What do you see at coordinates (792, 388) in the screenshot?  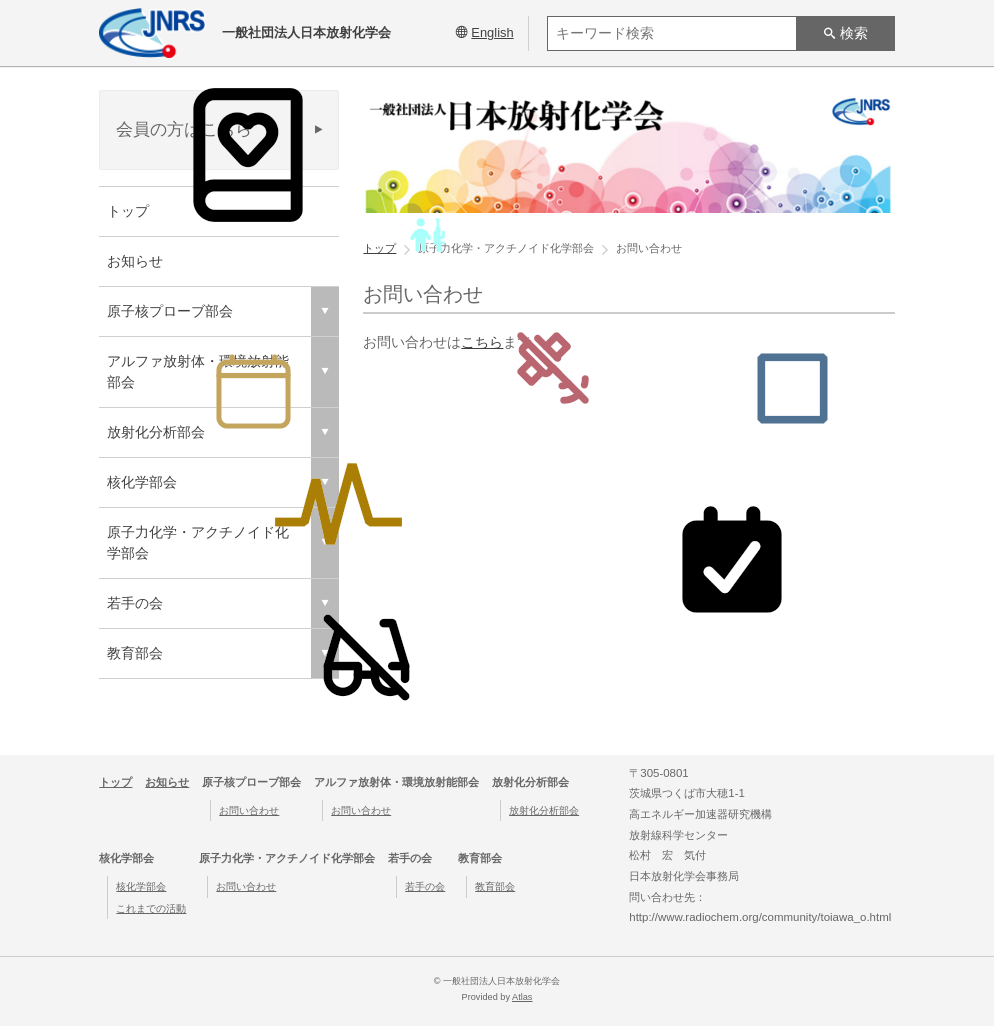 I see `stop or halt a running process` at bounding box center [792, 388].